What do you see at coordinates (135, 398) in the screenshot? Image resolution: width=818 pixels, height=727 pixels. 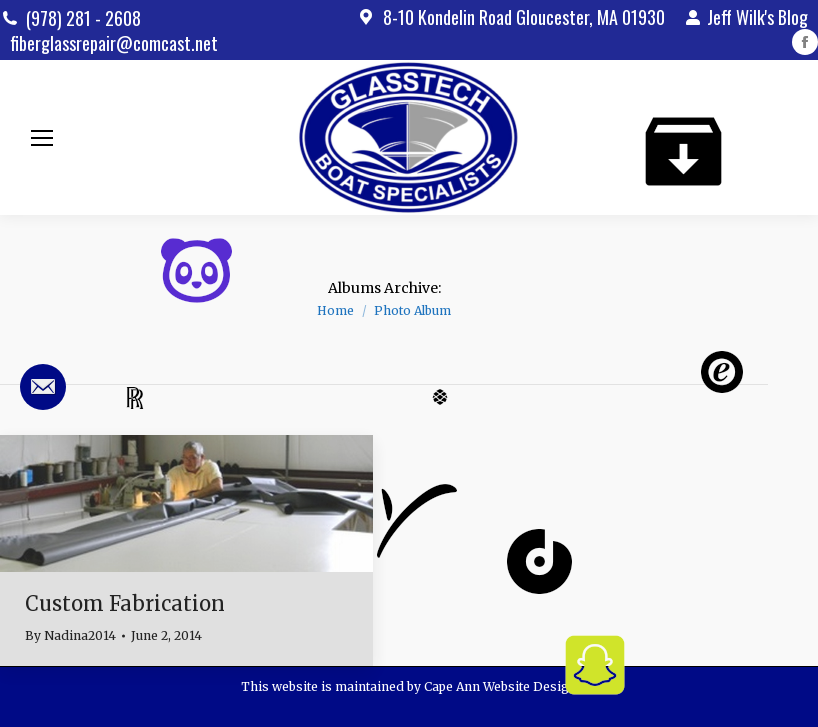 I see `rolls-royce brand logo` at bounding box center [135, 398].